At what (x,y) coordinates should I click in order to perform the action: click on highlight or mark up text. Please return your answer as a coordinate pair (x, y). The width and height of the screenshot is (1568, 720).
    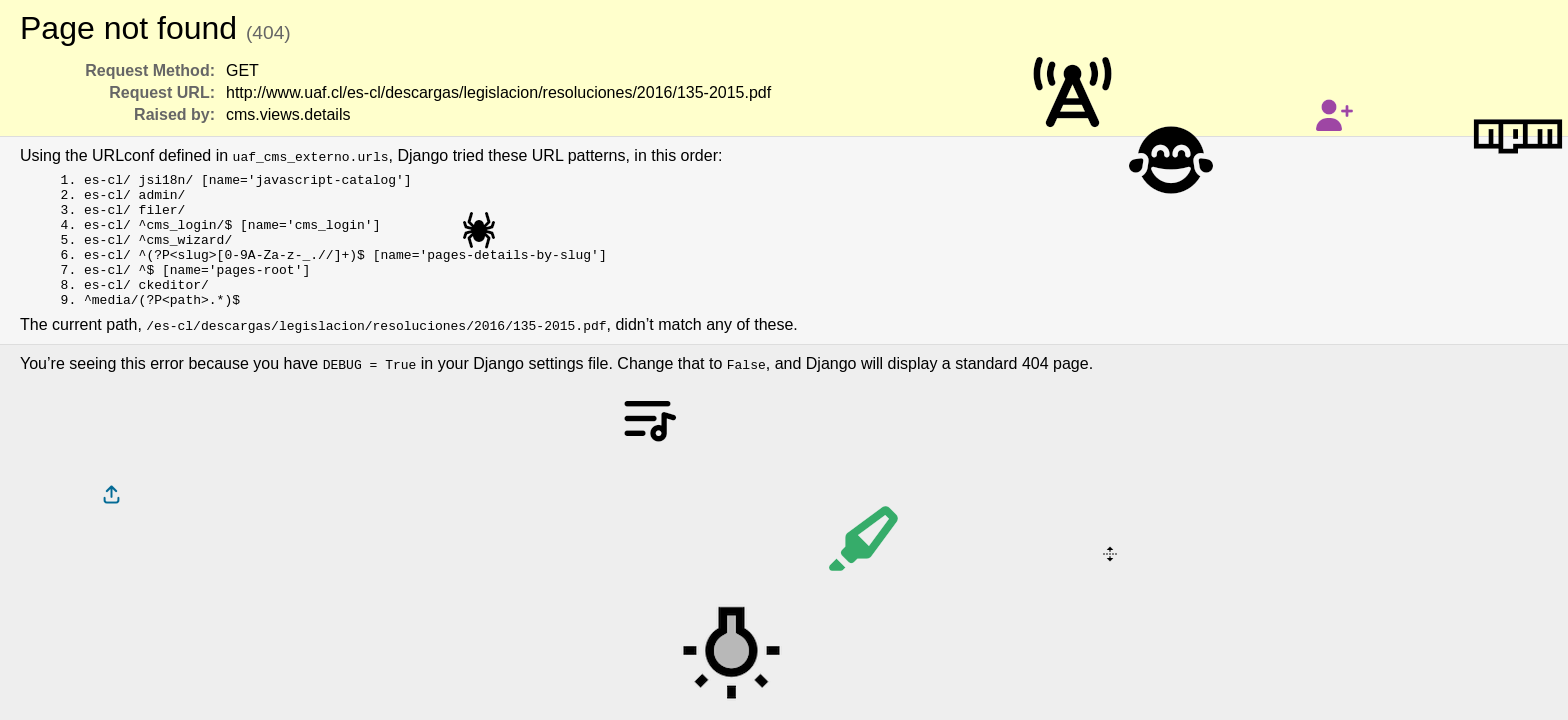
    Looking at the image, I should click on (865, 538).